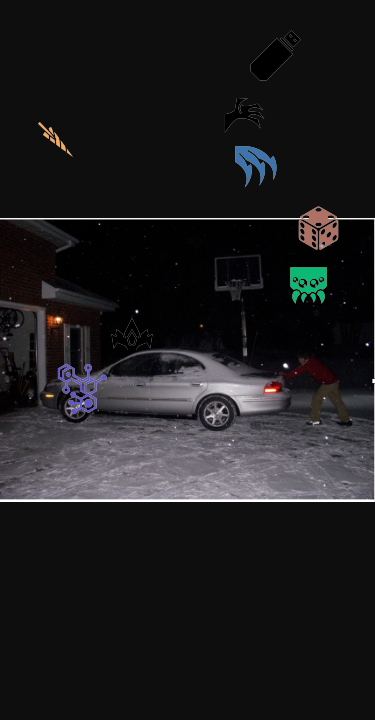 The width and height of the screenshot is (375, 720). I want to click on indicates a coiled nail or screw fastener item, so click(55, 139).